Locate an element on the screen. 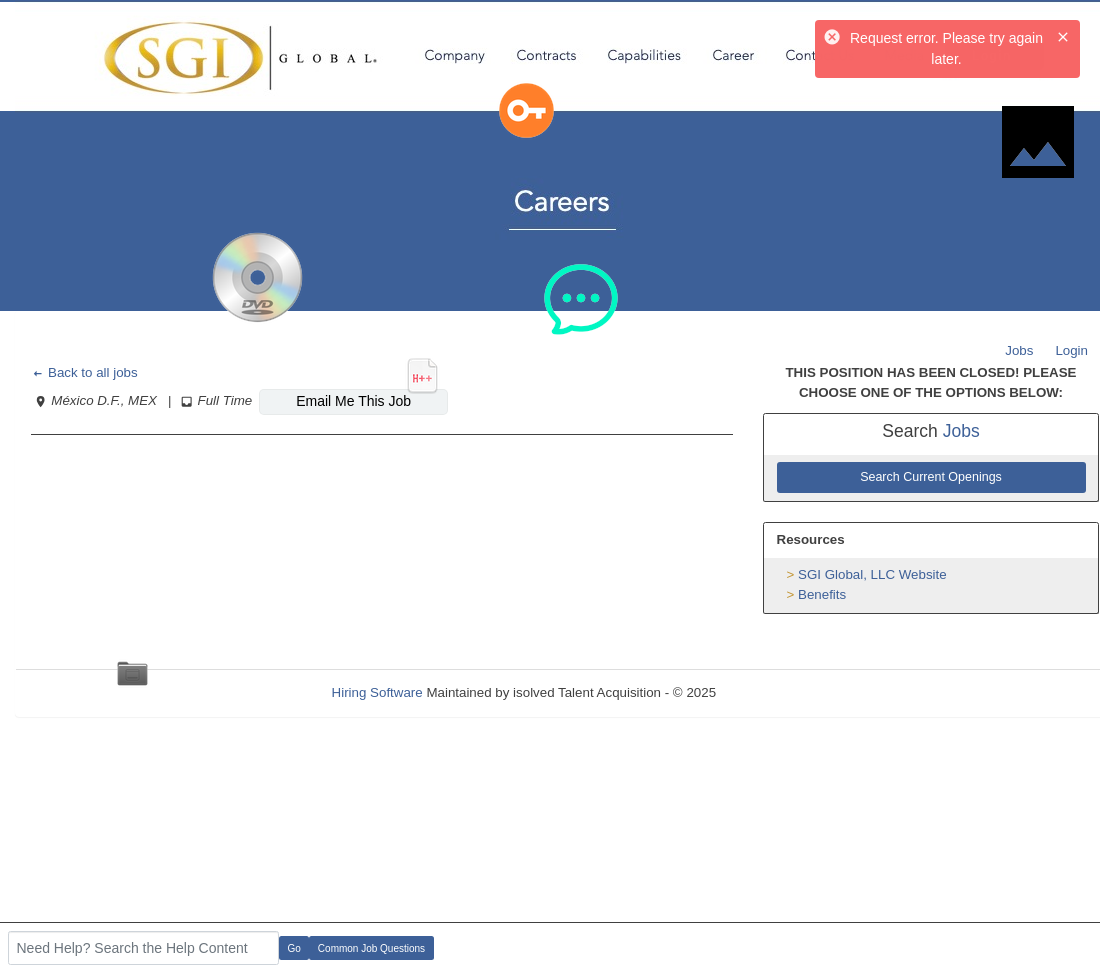 The height and width of the screenshot is (973, 1100). indicates a DVD disc or optical media is located at coordinates (257, 277).